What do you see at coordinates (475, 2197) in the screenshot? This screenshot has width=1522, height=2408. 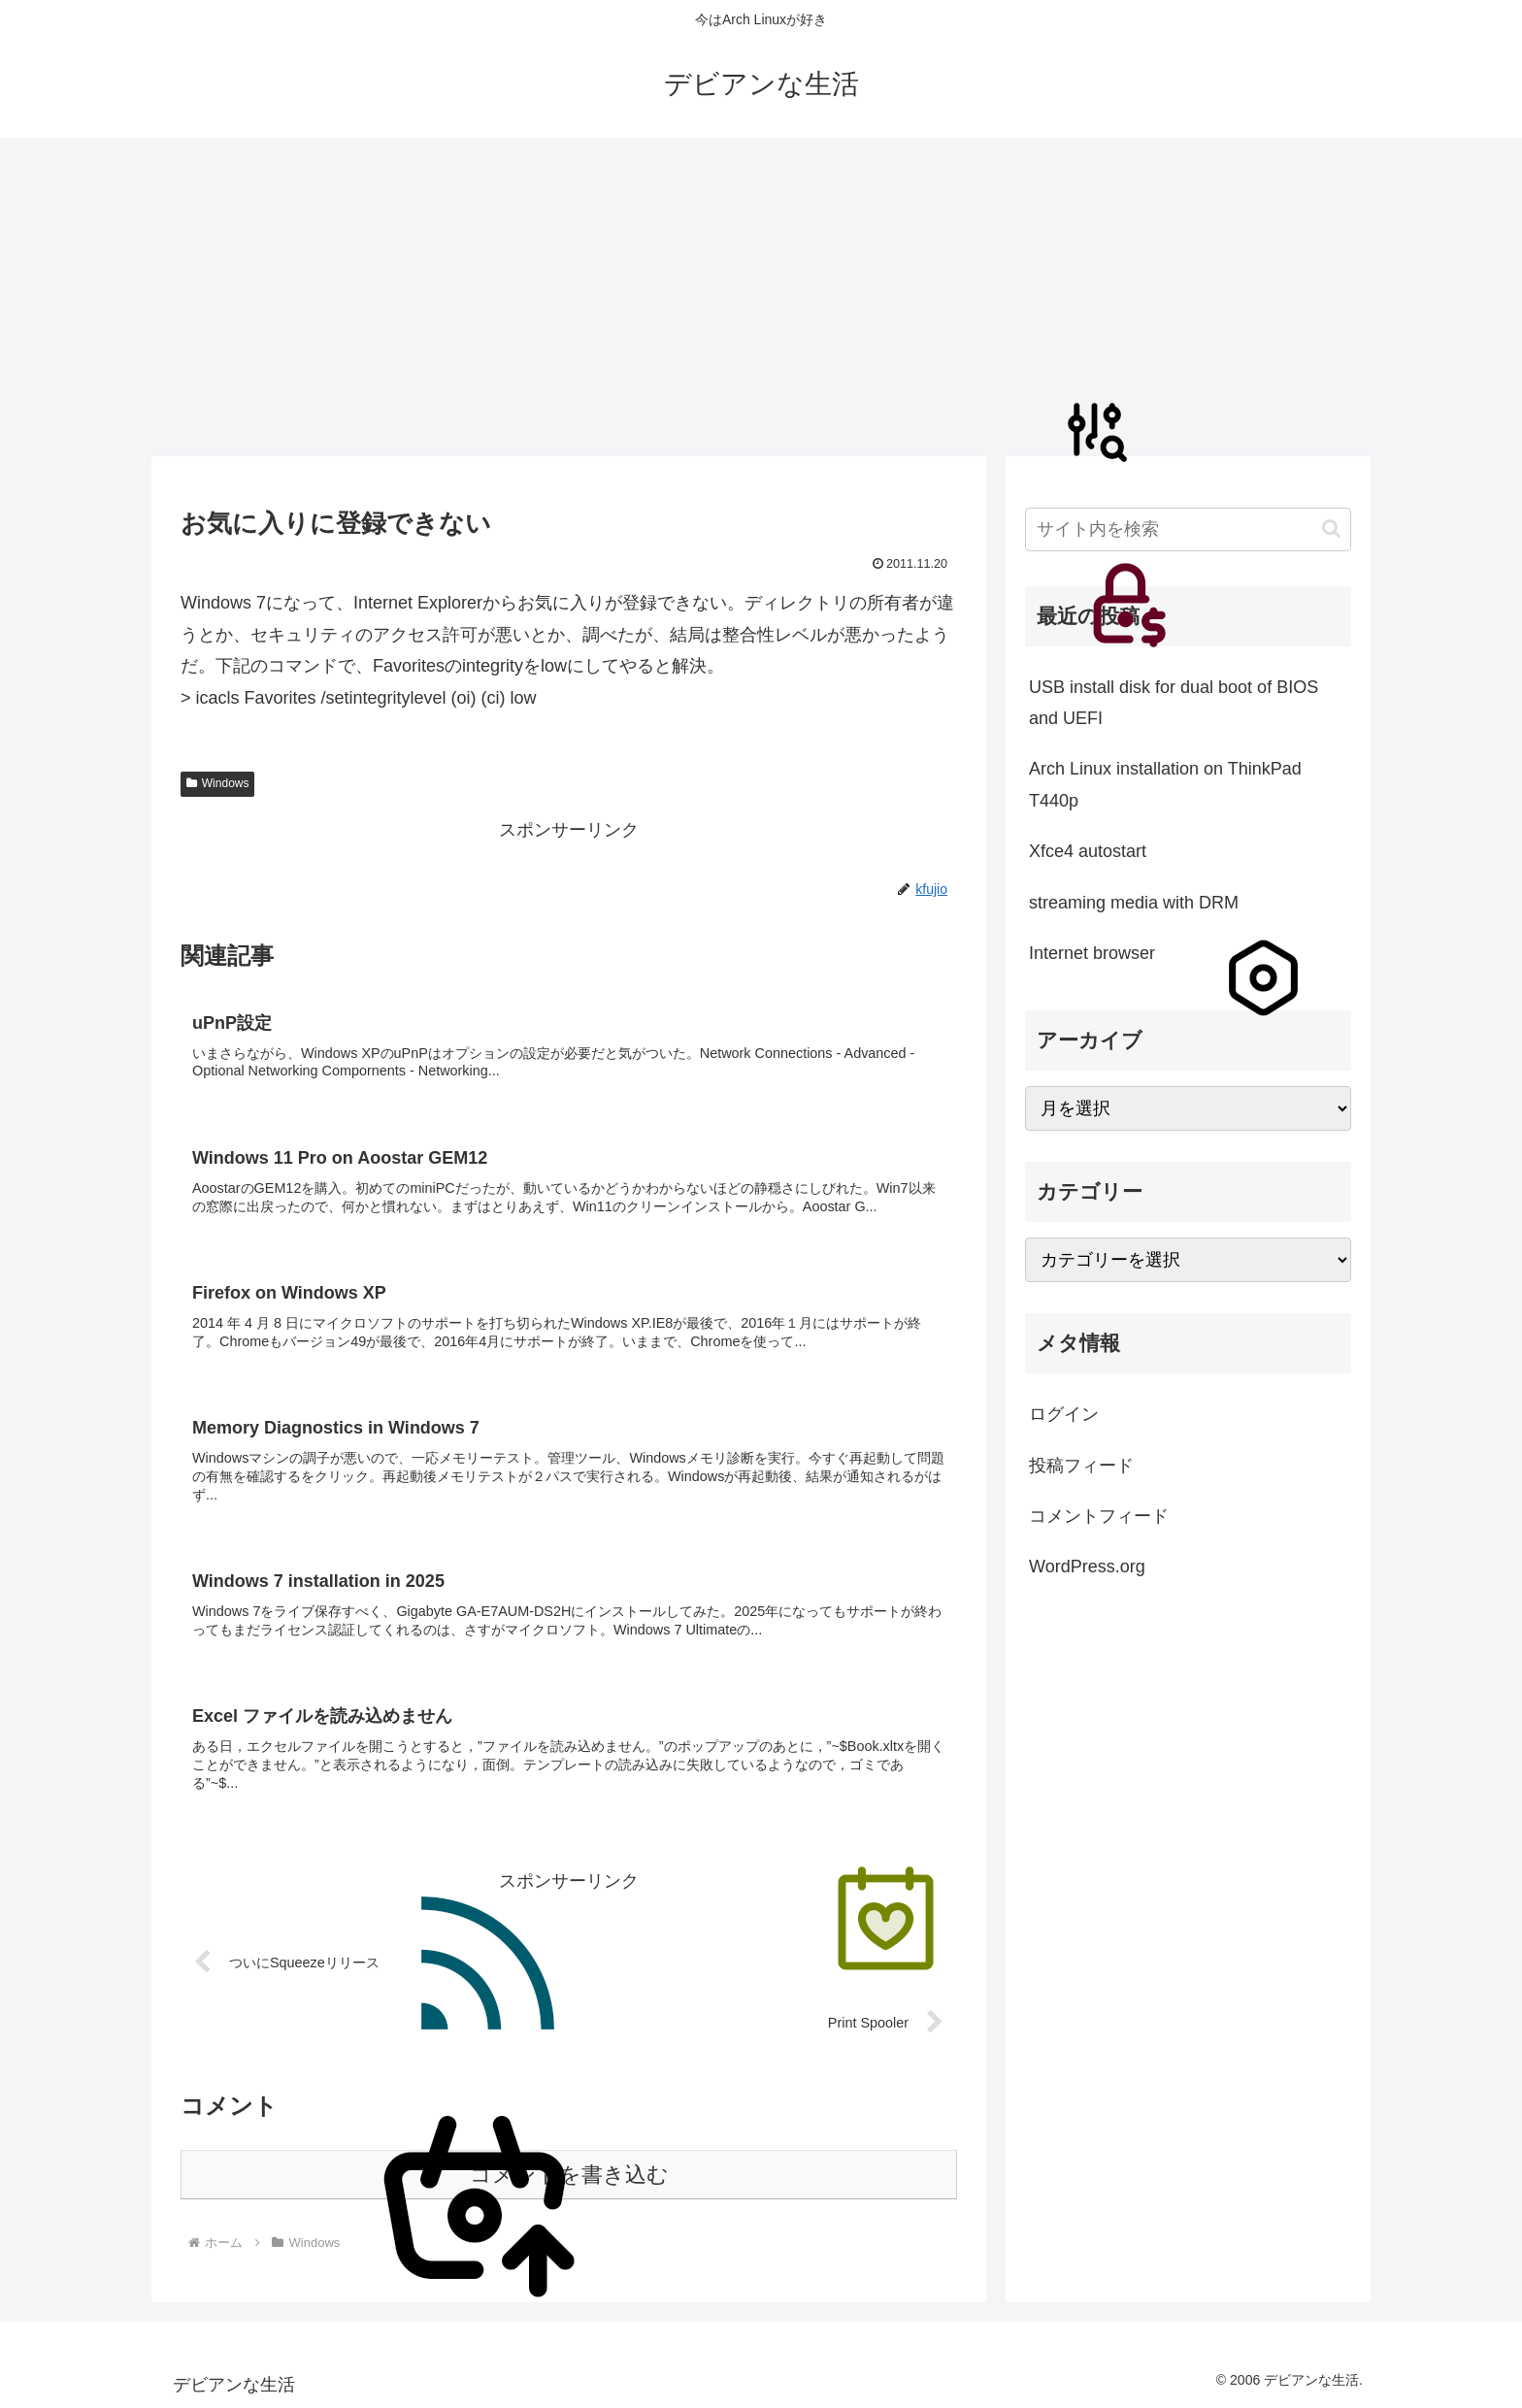 I see `upload items from your basket` at bounding box center [475, 2197].